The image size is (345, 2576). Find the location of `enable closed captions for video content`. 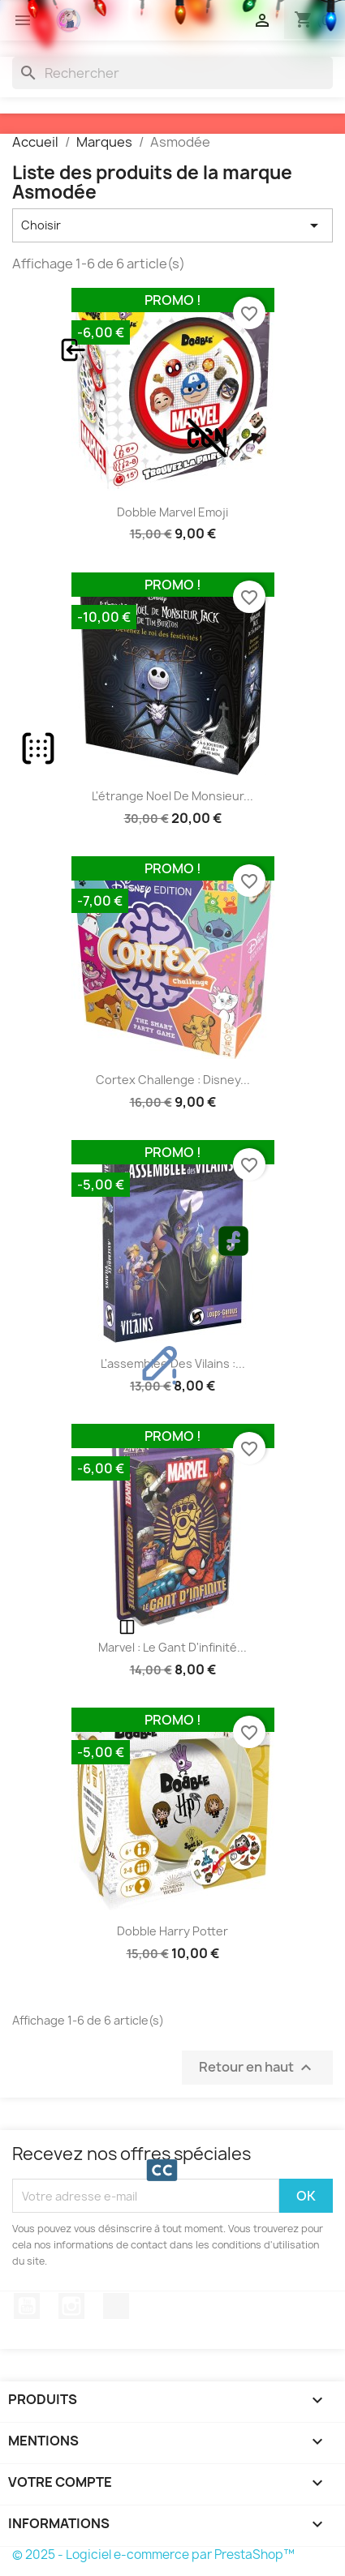

enable closed captions for video content is located at coordinates (162, 2170).